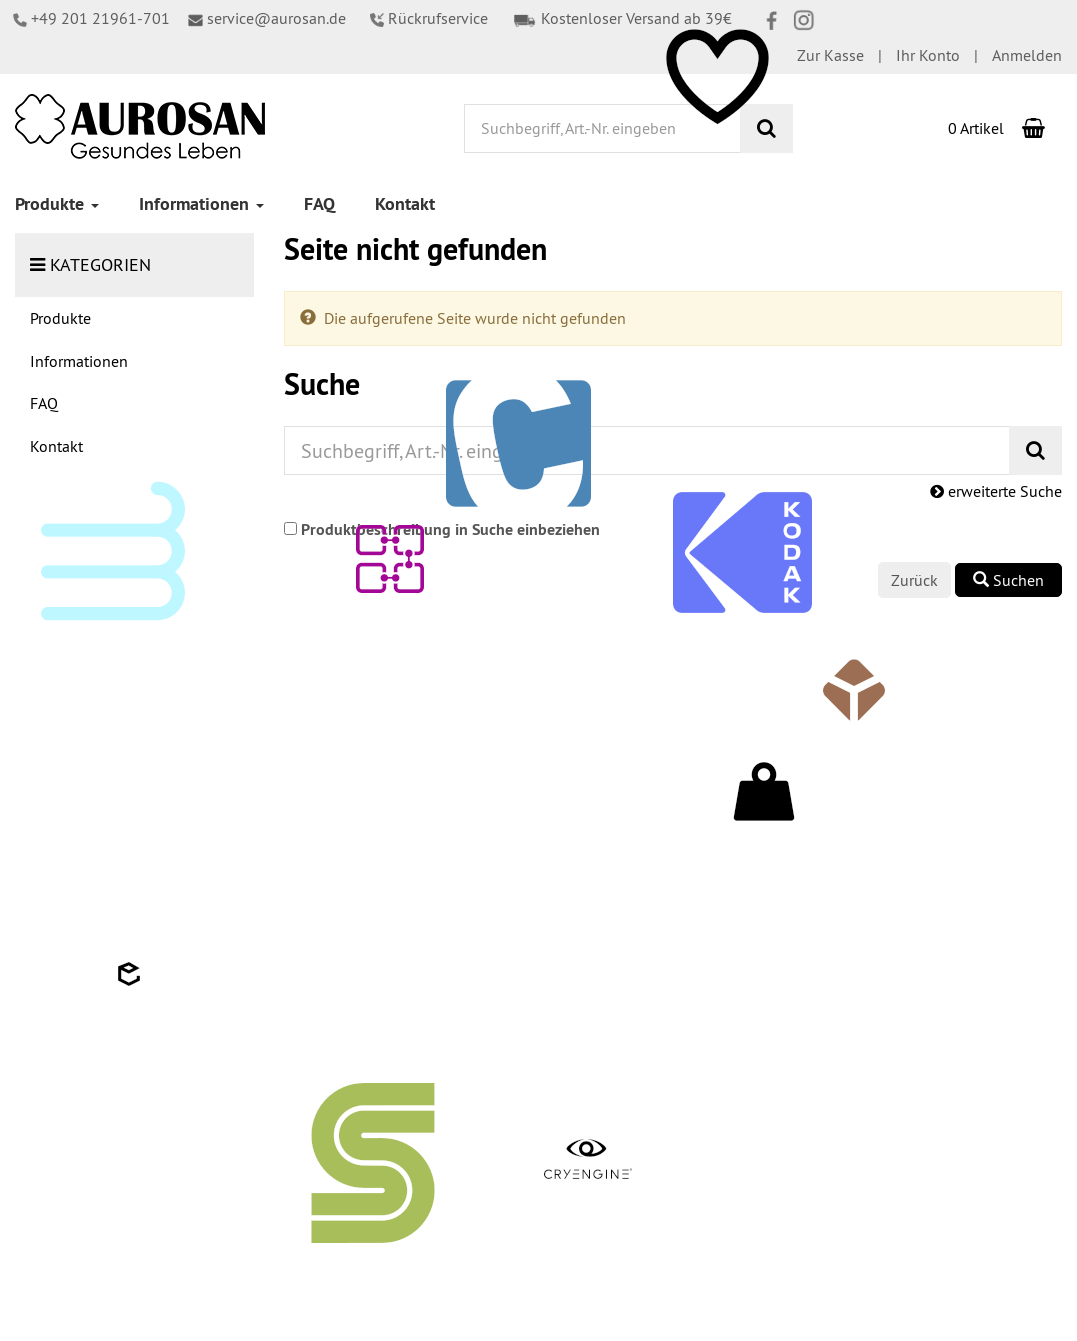  What do you see at coordinates (742, 552) in the screenshot?
I see `Kodak brand logo` at bounding box center [742, 552].